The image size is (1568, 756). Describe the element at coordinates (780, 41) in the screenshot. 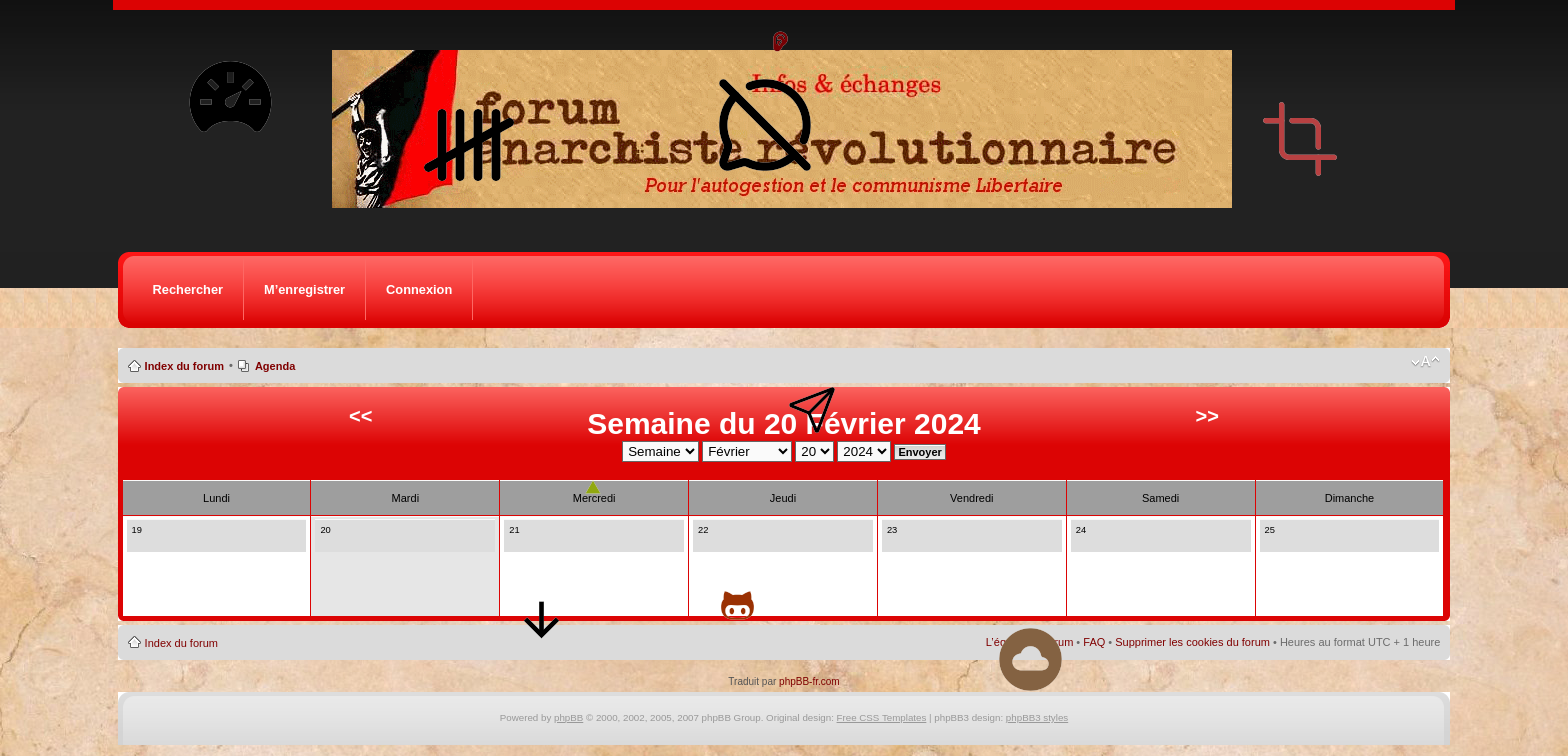

I see `adjust audio or hearing accessibility settings` at that location.